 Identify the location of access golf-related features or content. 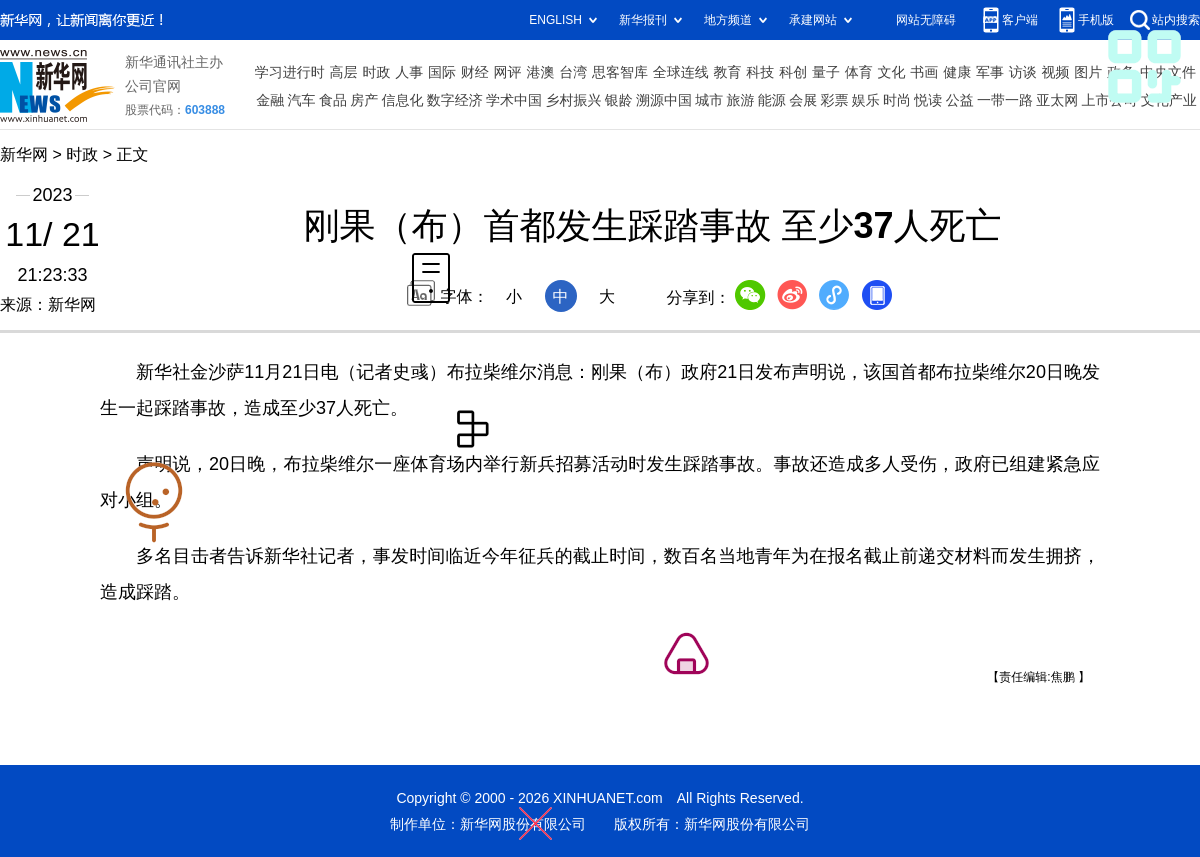
(154, 501).